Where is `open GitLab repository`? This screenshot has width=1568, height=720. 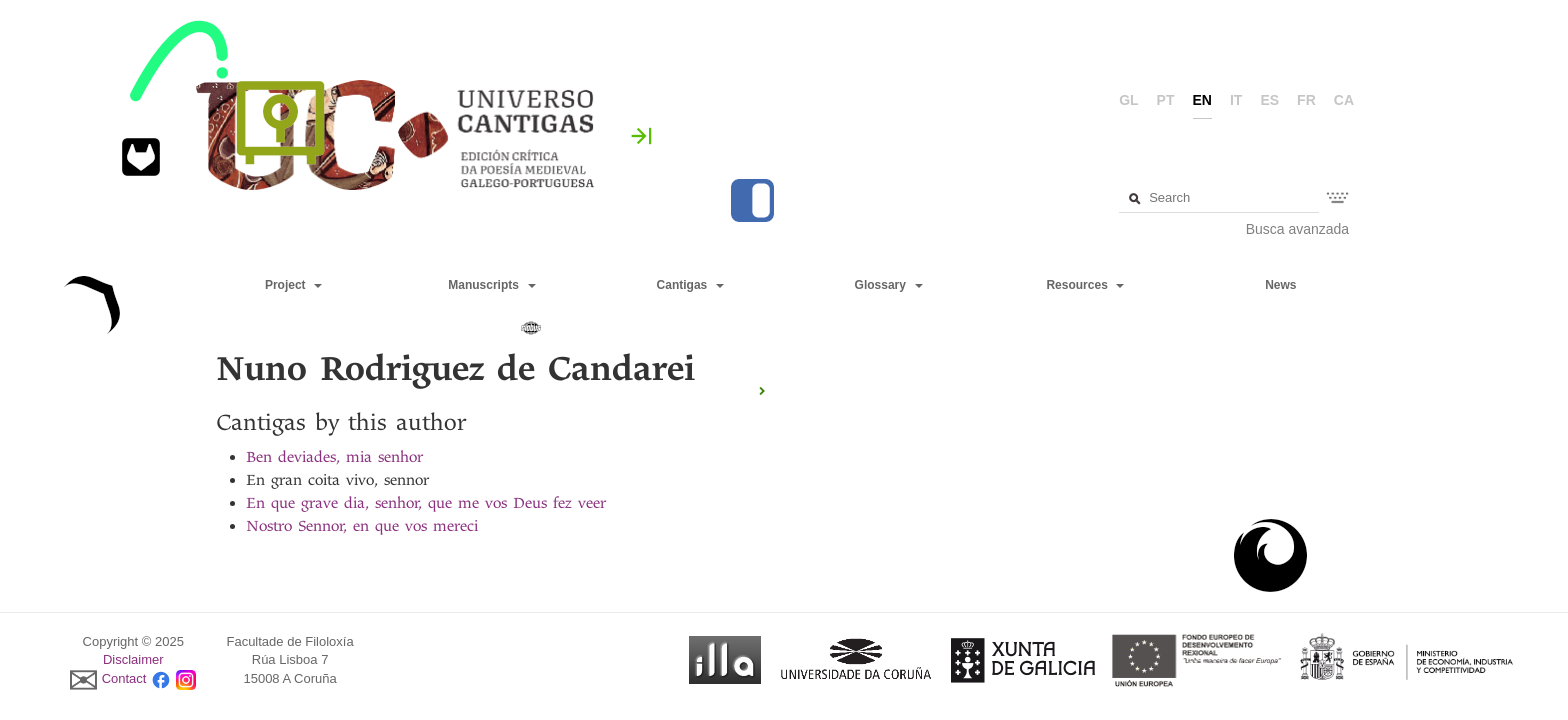 open GitLab repository is located at coordinates (141, 157).